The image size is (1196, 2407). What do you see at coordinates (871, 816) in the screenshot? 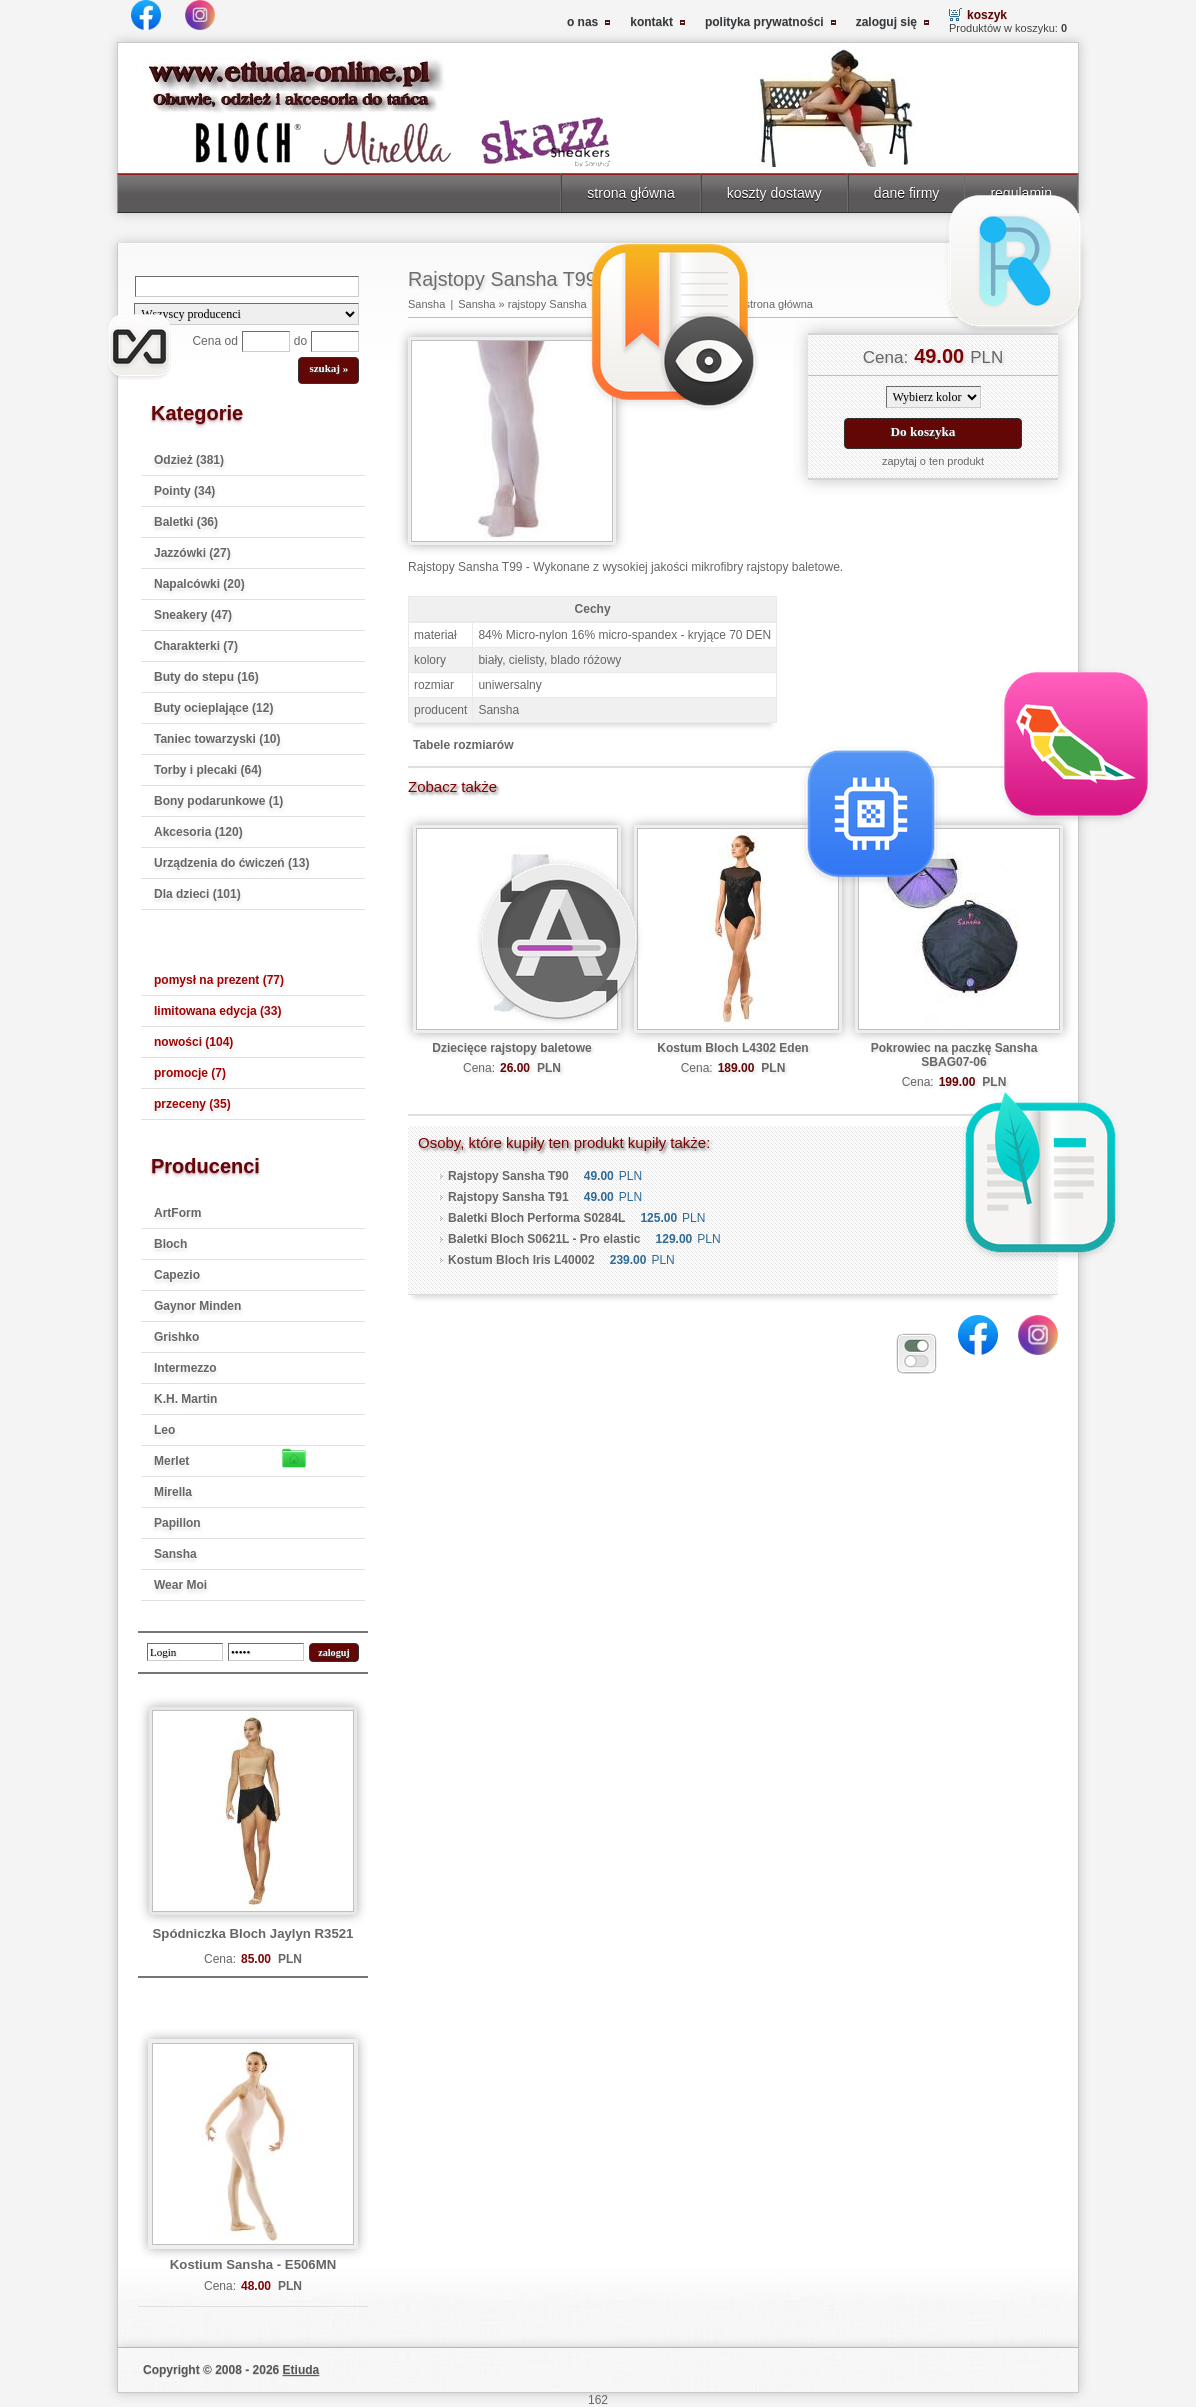
I see `access electronics or hardware settings` at bounding box center [871, 816].